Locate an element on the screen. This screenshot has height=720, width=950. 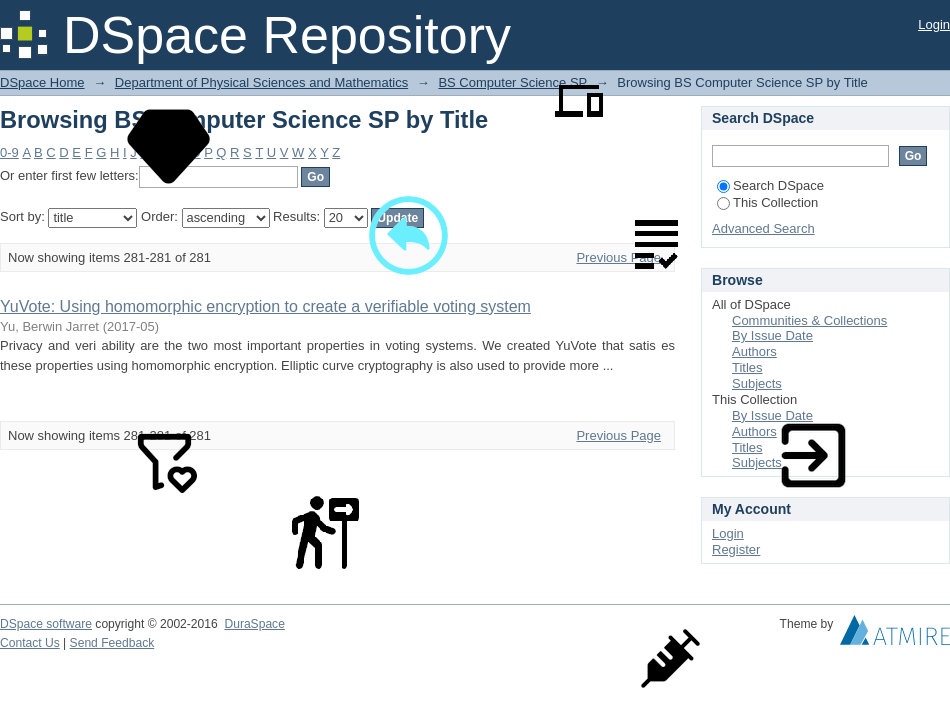
access vaccination or medical records is located at coordinates (670, 658).